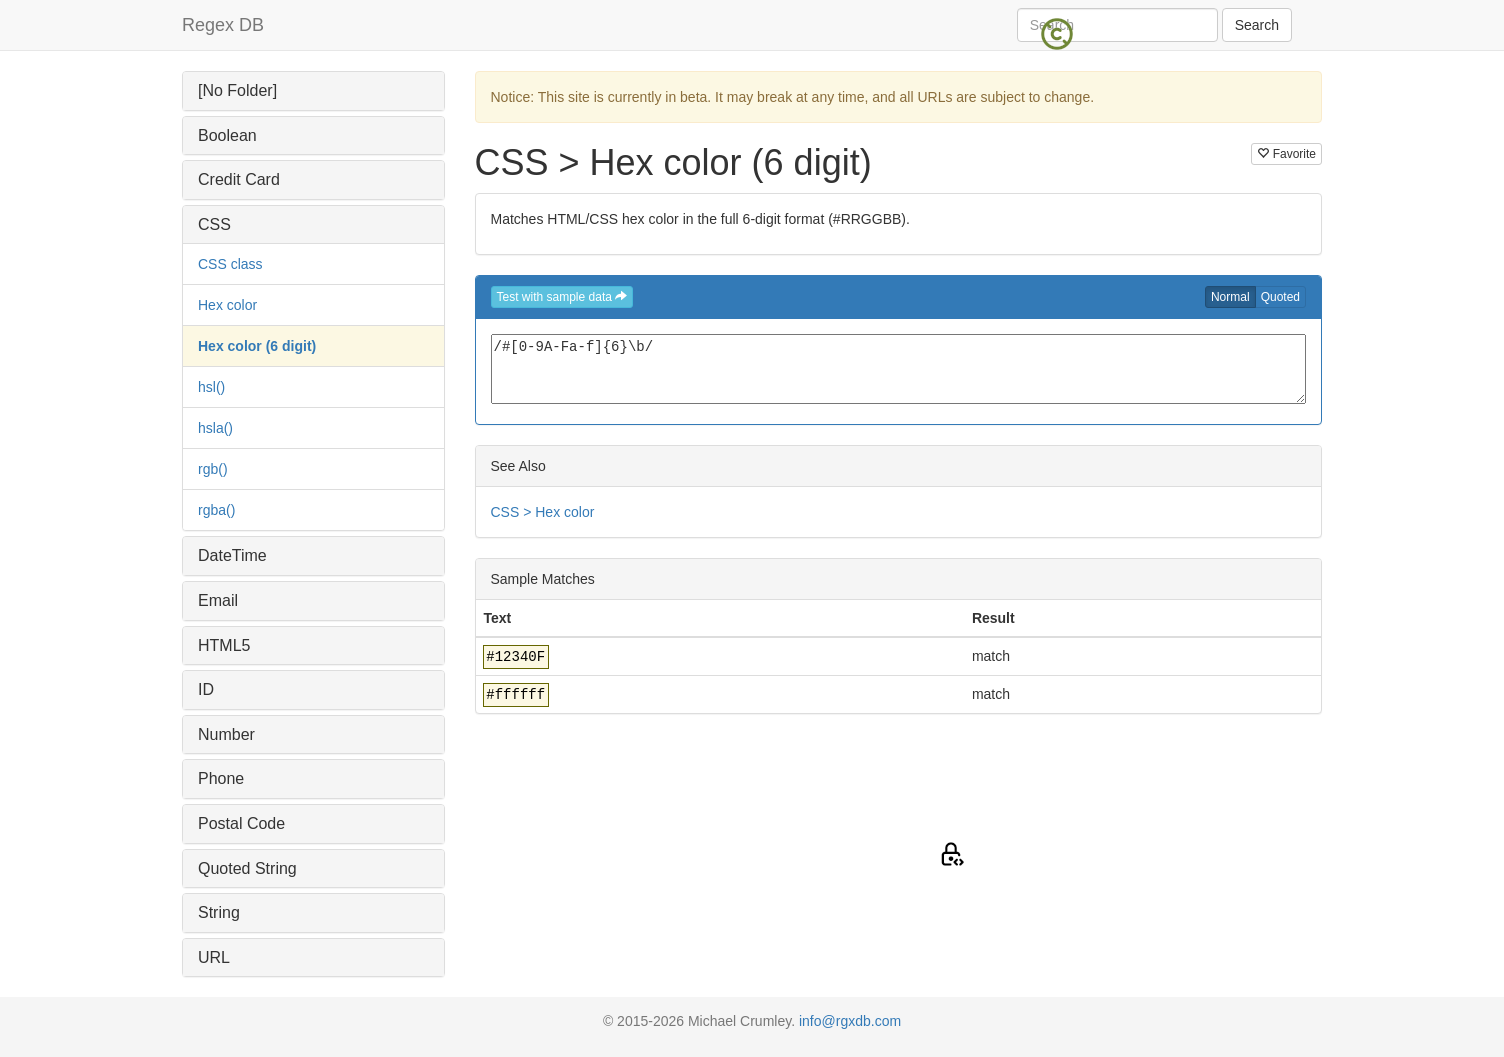 The height and width of the screenshot is (1057, 1504). Describe the element at coordinates (1057, 34) in the screenshot. I see `indicates content is copyright-free or in the public domain` at that location.